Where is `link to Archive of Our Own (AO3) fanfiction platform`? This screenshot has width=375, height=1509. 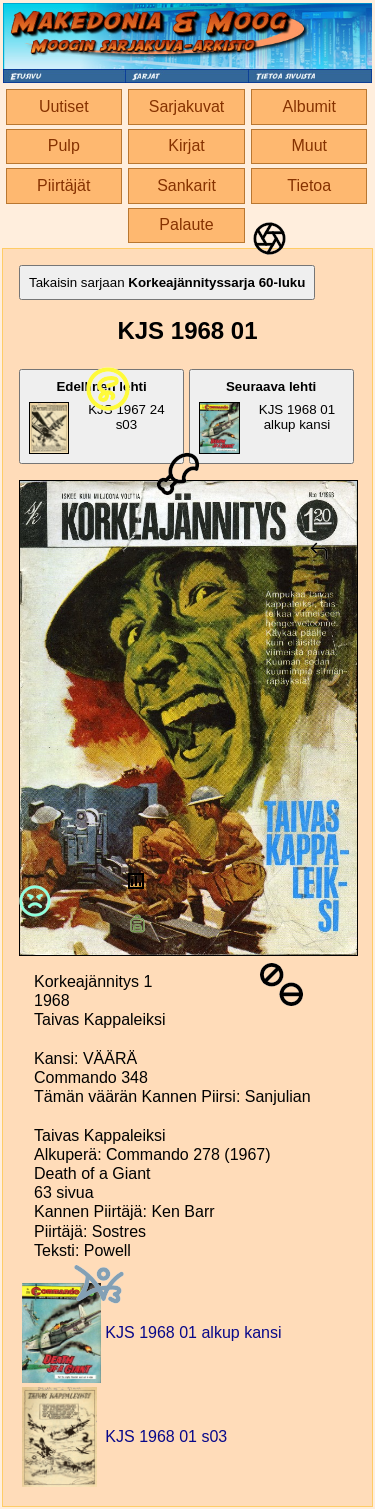
link to Archive of Our Own (AO3) fanfiction platform is located at coordinates (99, 1283).